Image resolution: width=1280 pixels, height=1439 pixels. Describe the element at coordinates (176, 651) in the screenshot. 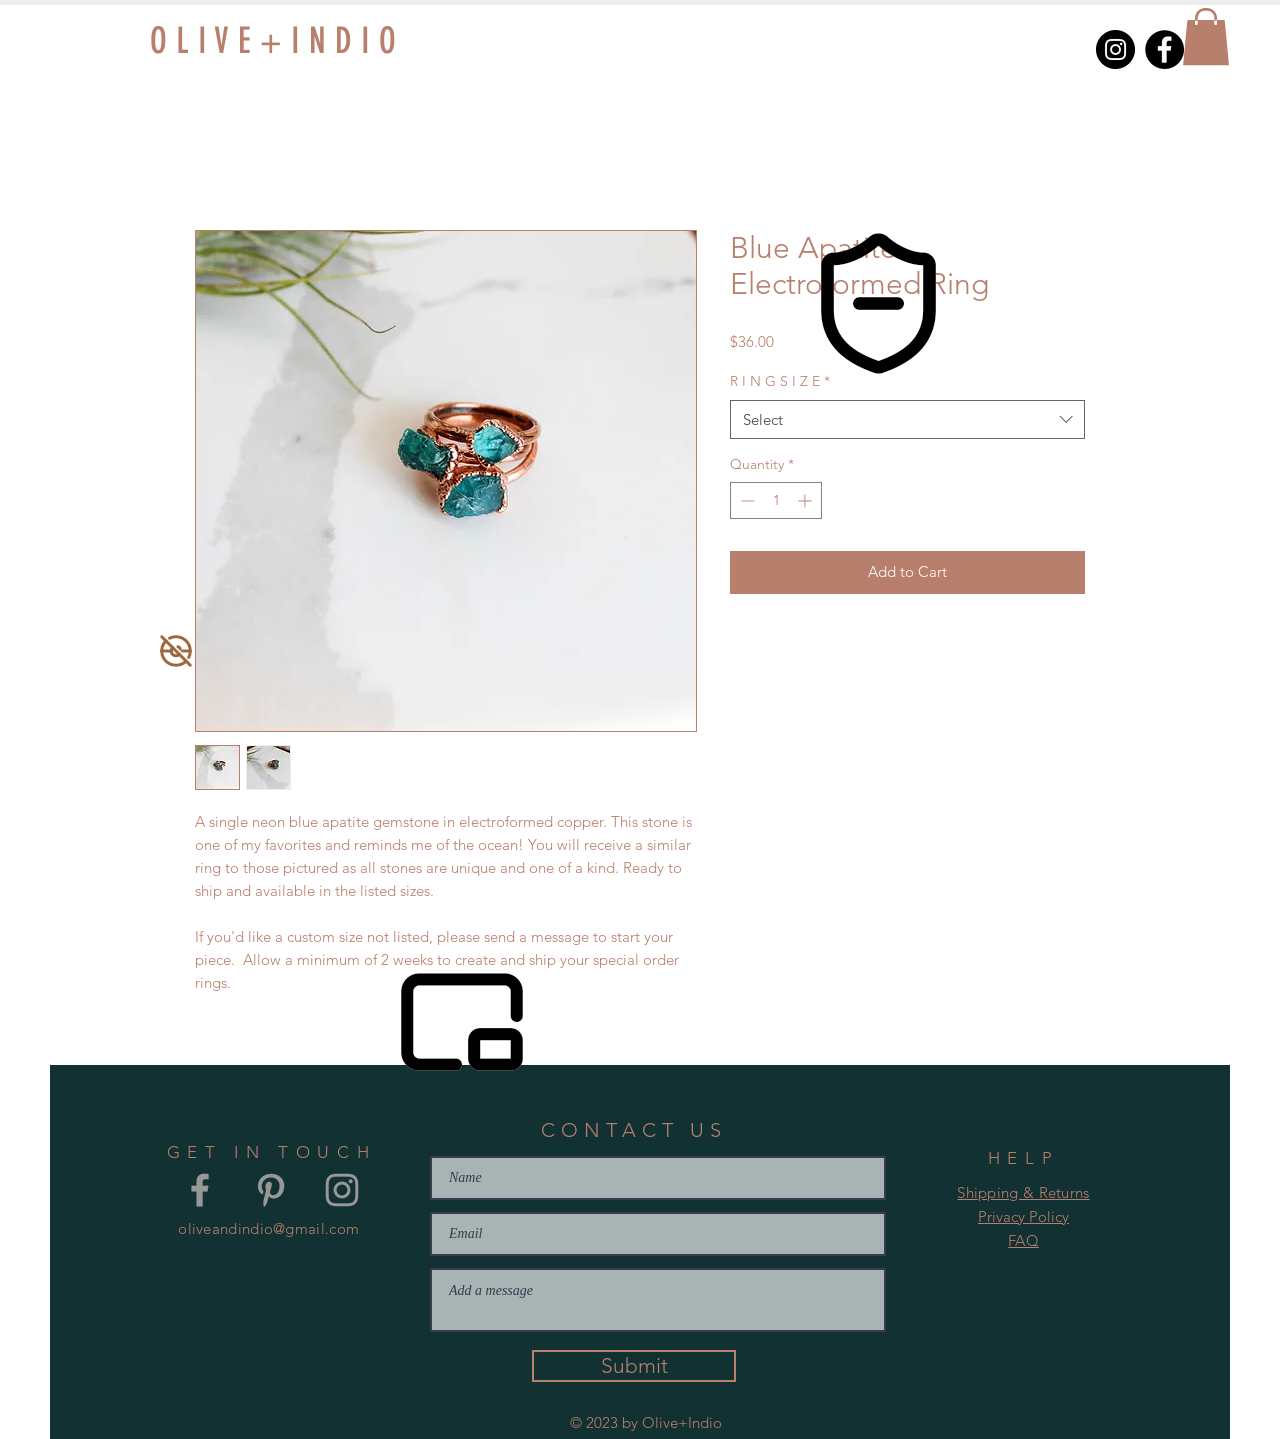

I see `disable pokémon go integration` at that location.